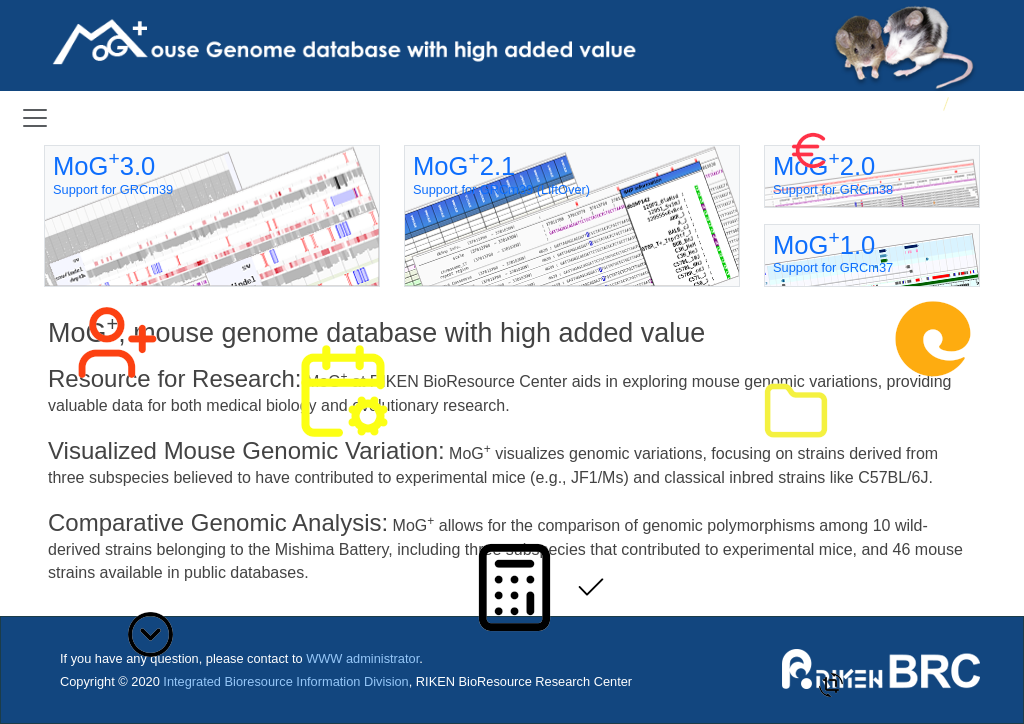 The height and width of the screenshot is (724, 1024). Describe the element at coordinates (591, 587) in the screenshot. I see `confirm or submit an action` at that location.